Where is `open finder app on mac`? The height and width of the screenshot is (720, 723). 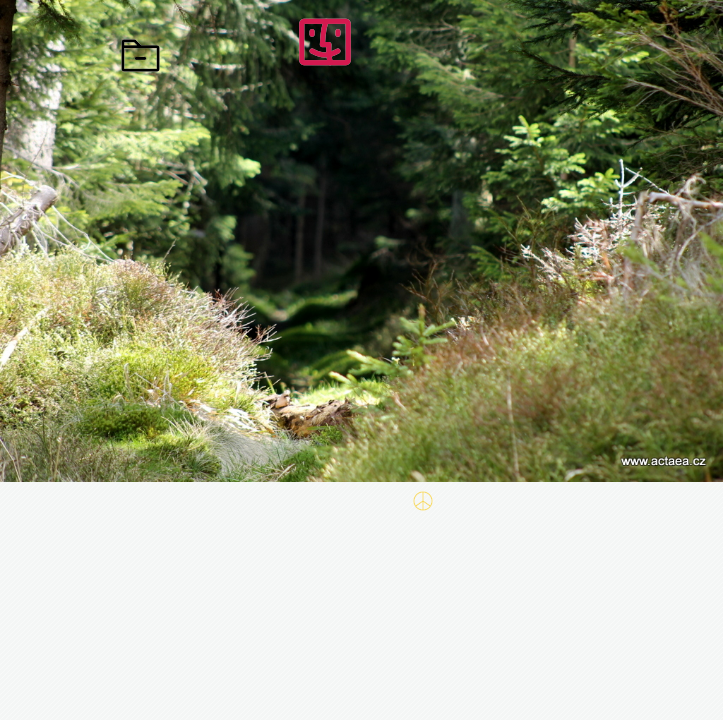
open finder app on mac is located at coordinates (325, 42).